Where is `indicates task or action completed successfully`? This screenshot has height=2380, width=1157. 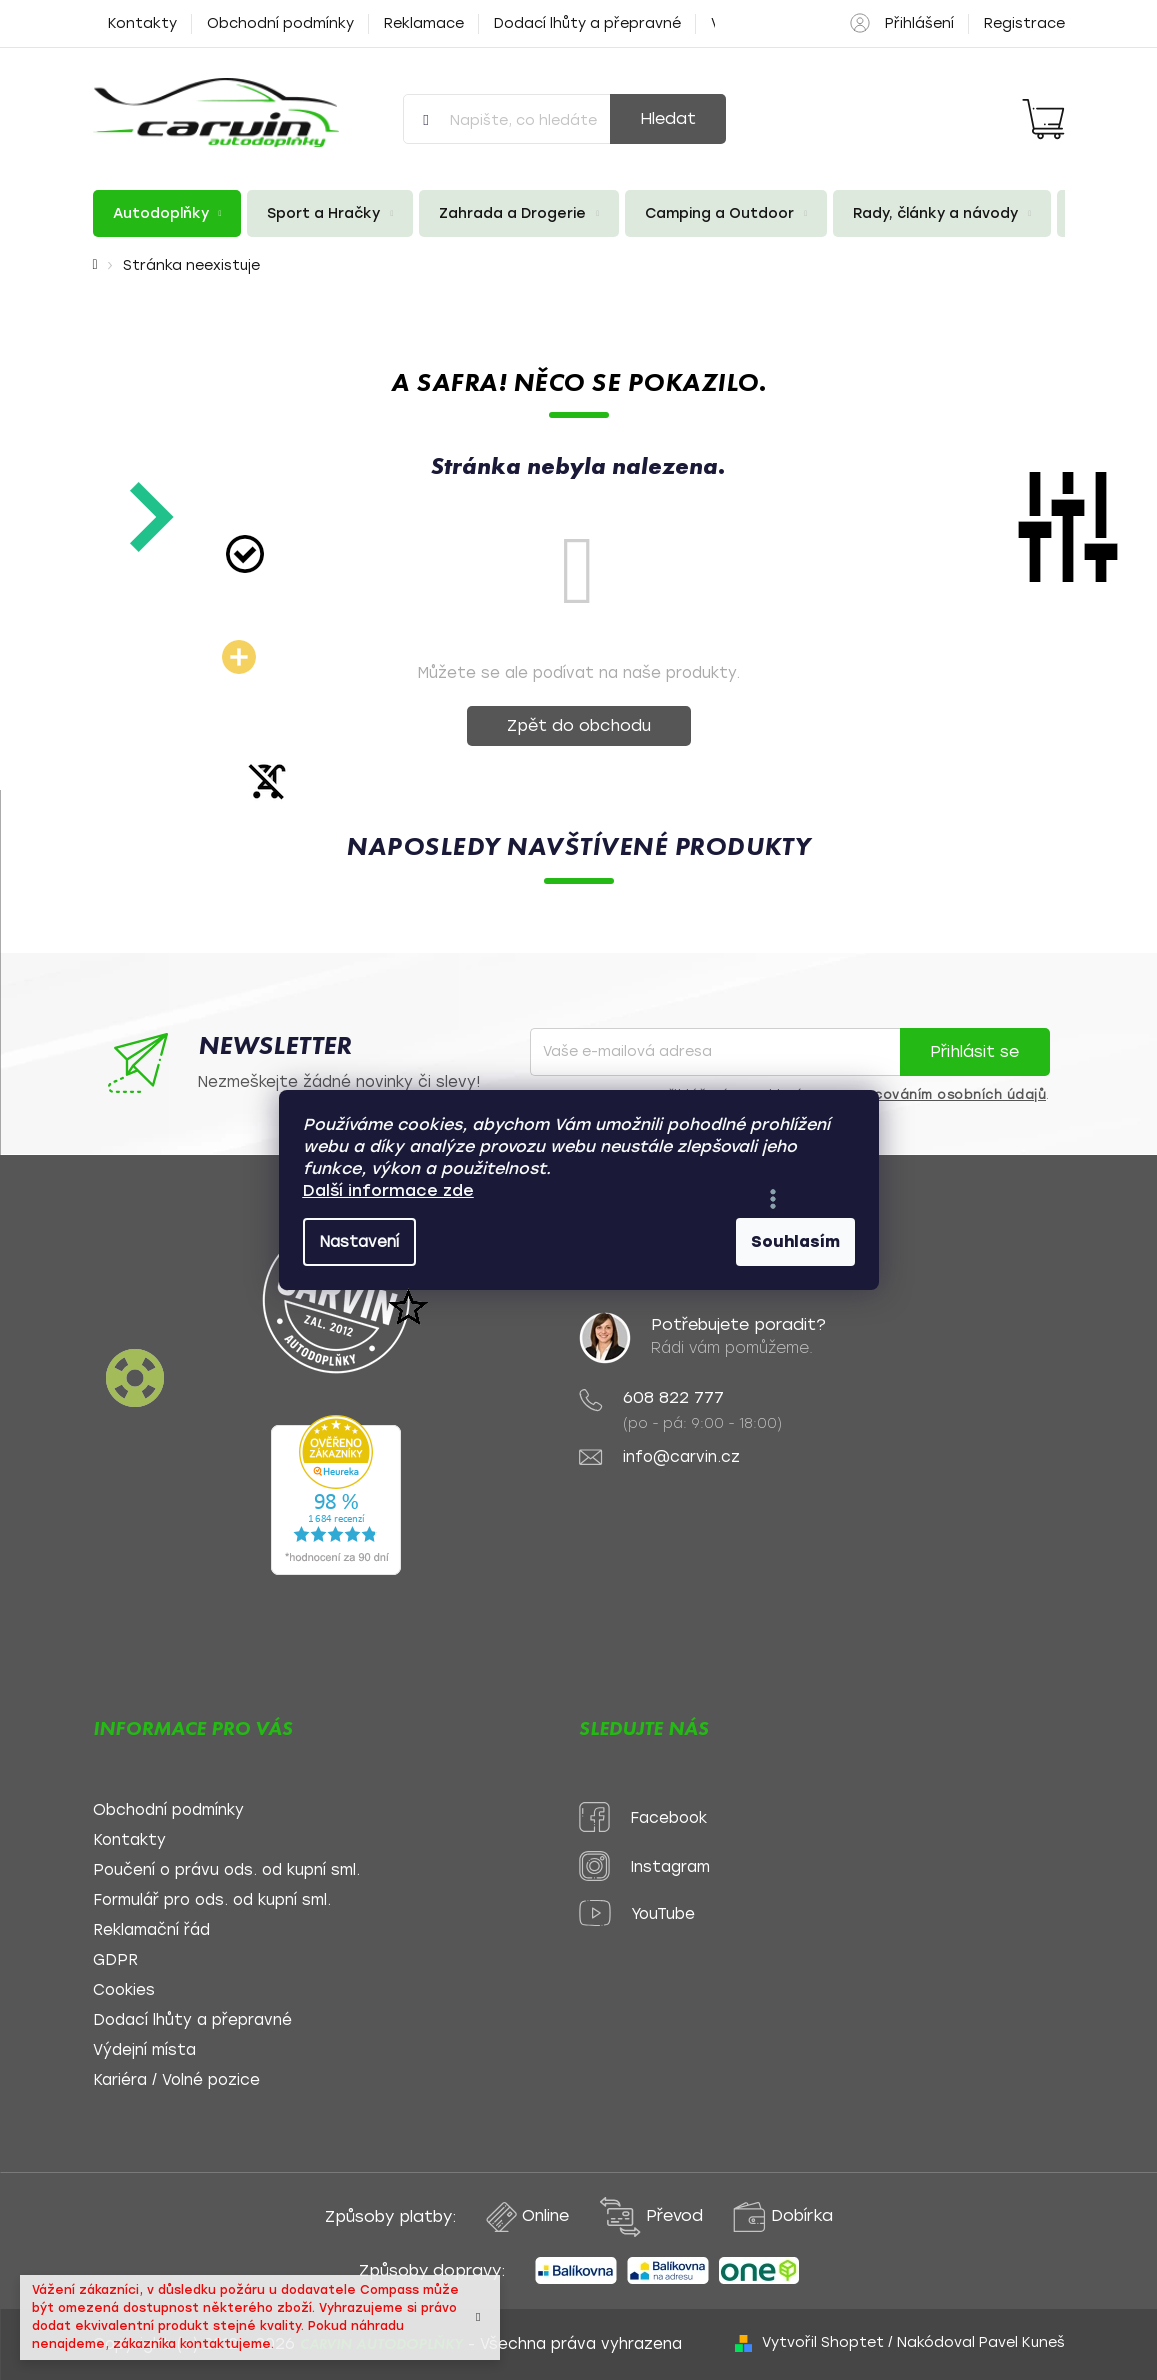 indicates task or action completed successfully is located at coordinates (245, 554).